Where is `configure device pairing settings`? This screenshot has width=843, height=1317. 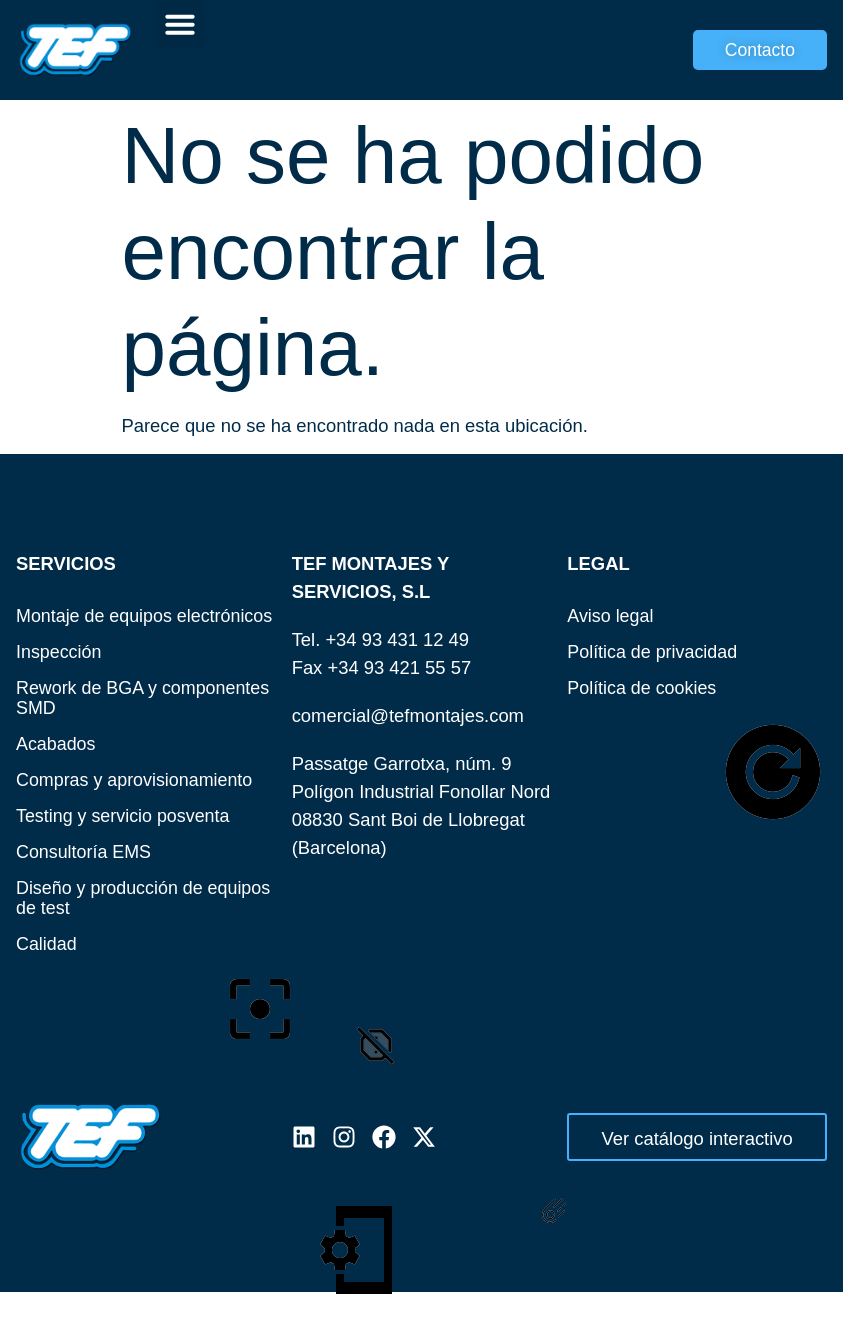 configure device pairing settings is located at coordinates (356, 1250).